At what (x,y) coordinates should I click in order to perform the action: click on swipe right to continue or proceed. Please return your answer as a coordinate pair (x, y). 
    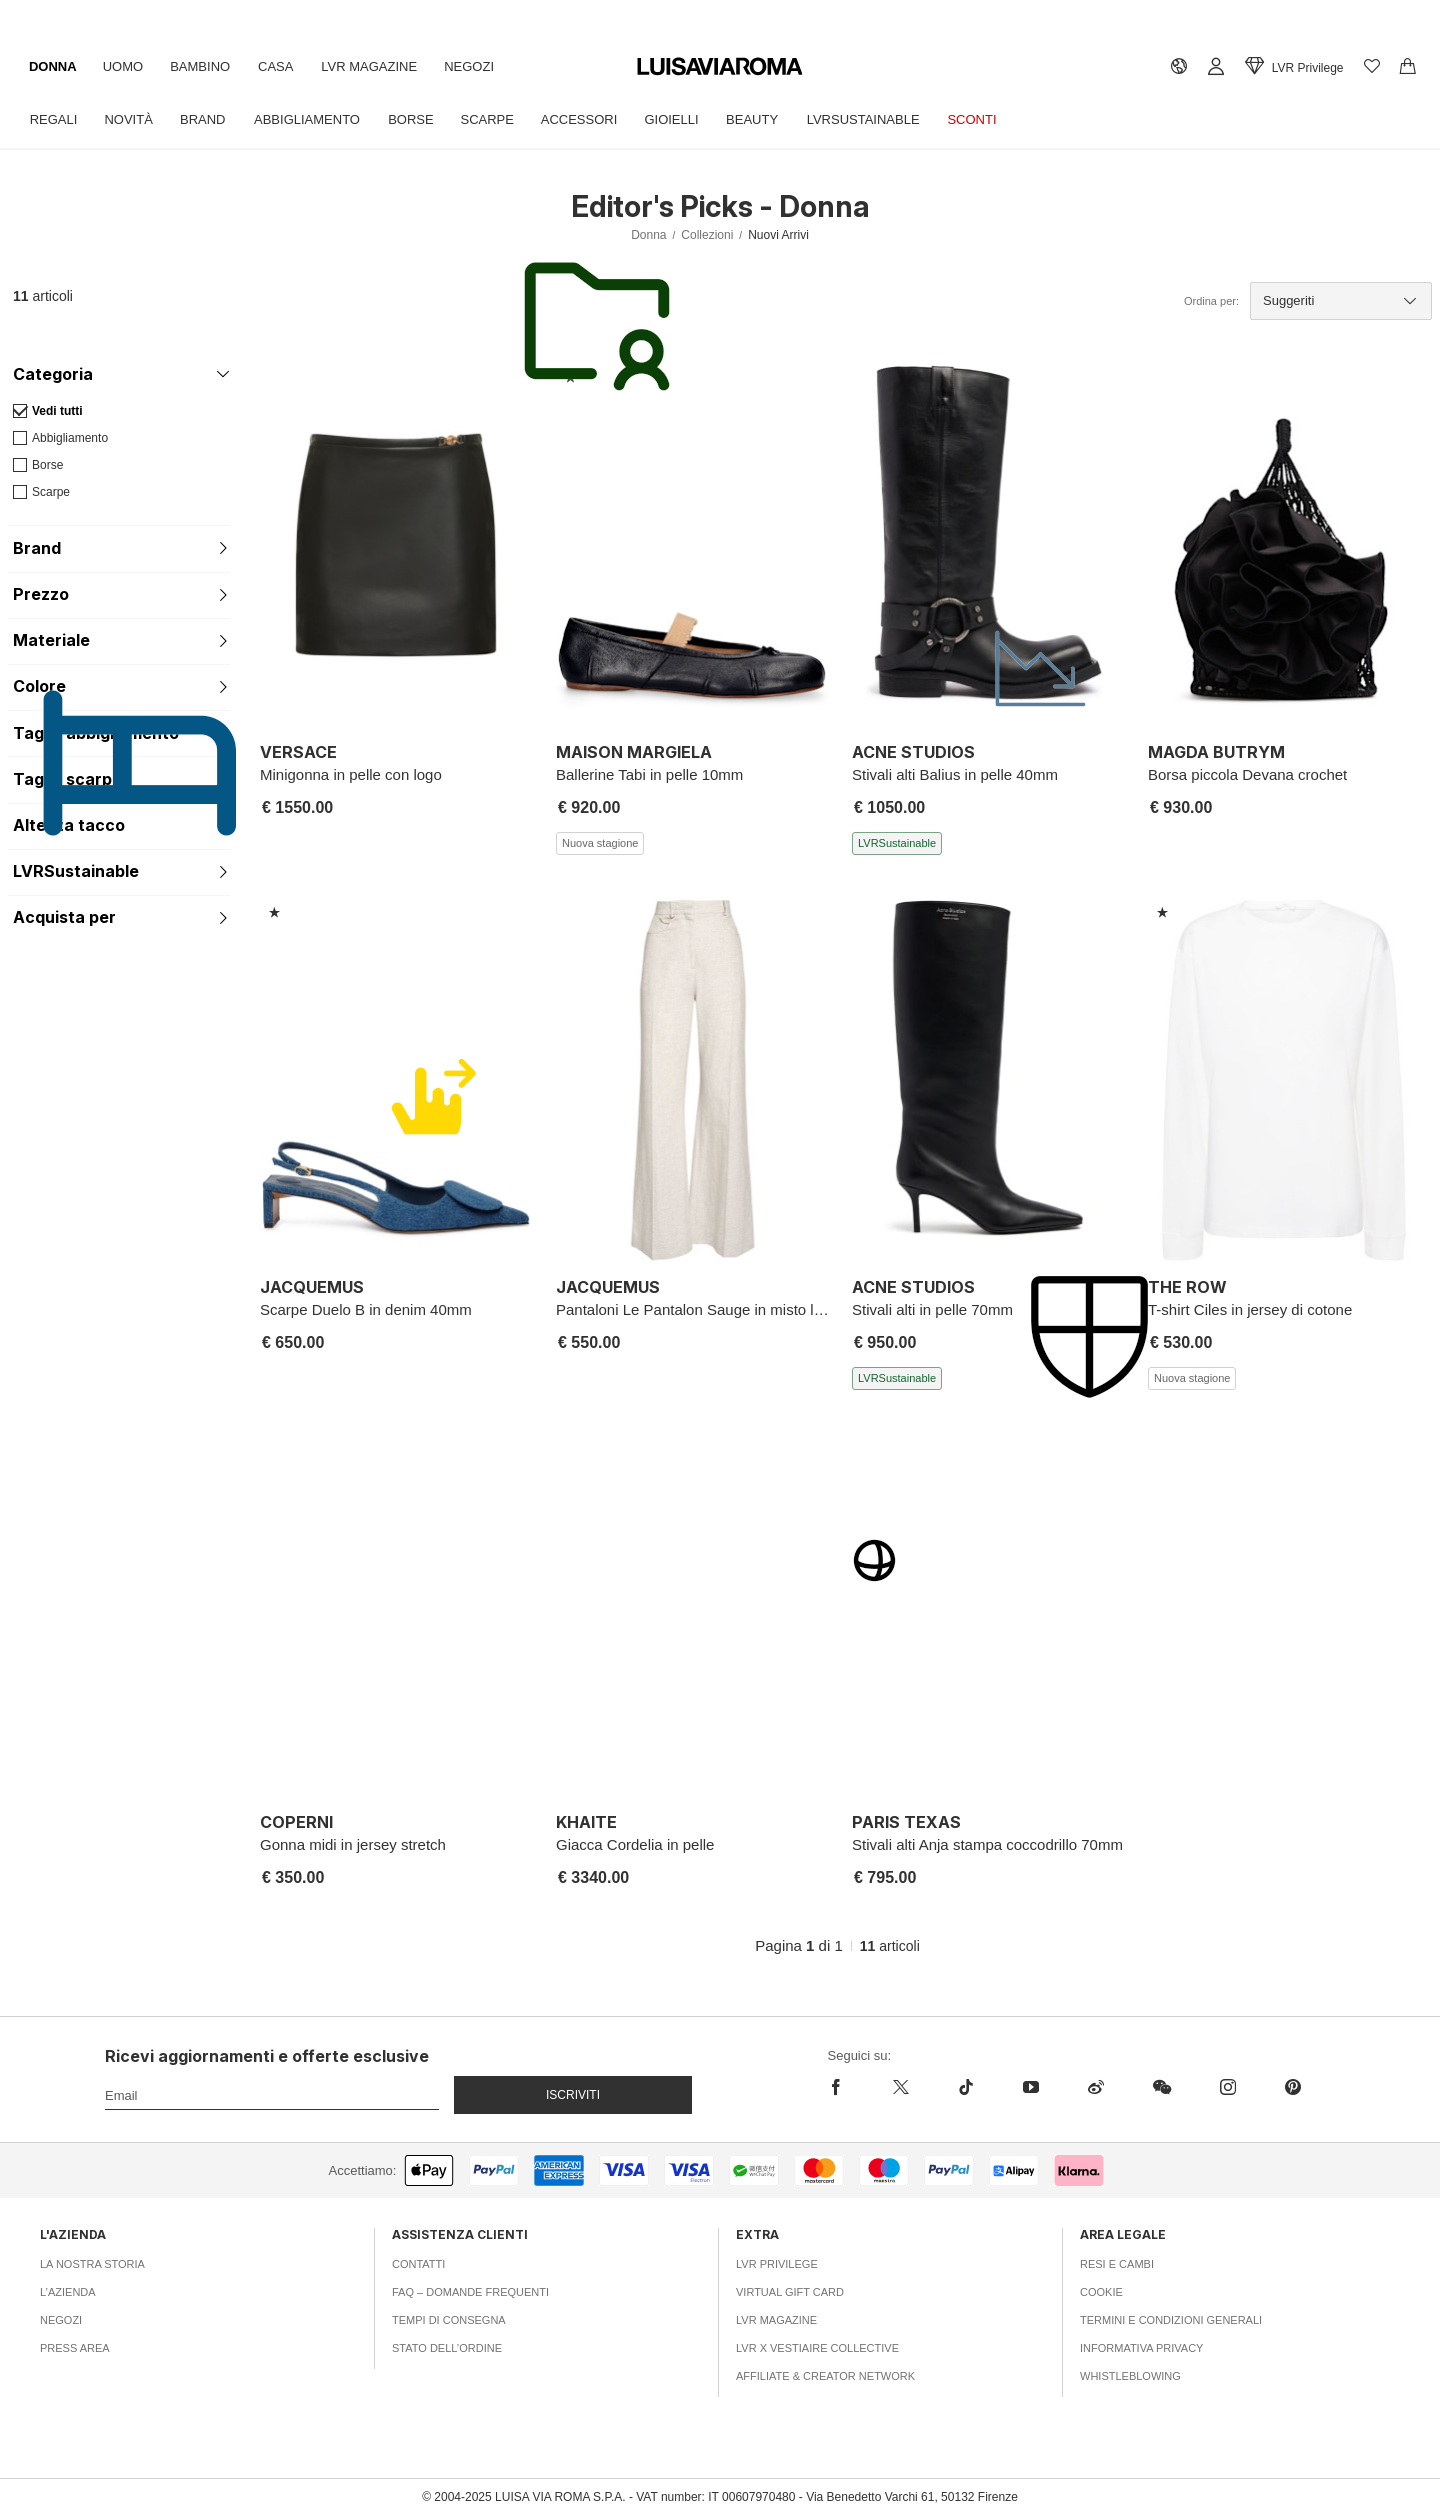
    Looking at the image, I should click on (429, 1099).